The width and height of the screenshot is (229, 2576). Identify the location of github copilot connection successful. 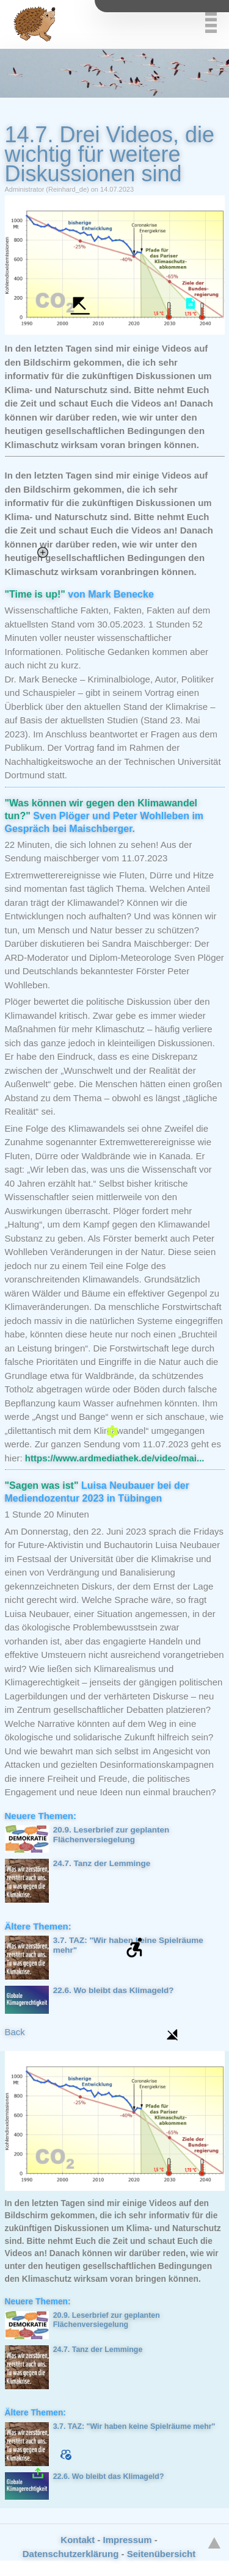
(66, 2455).